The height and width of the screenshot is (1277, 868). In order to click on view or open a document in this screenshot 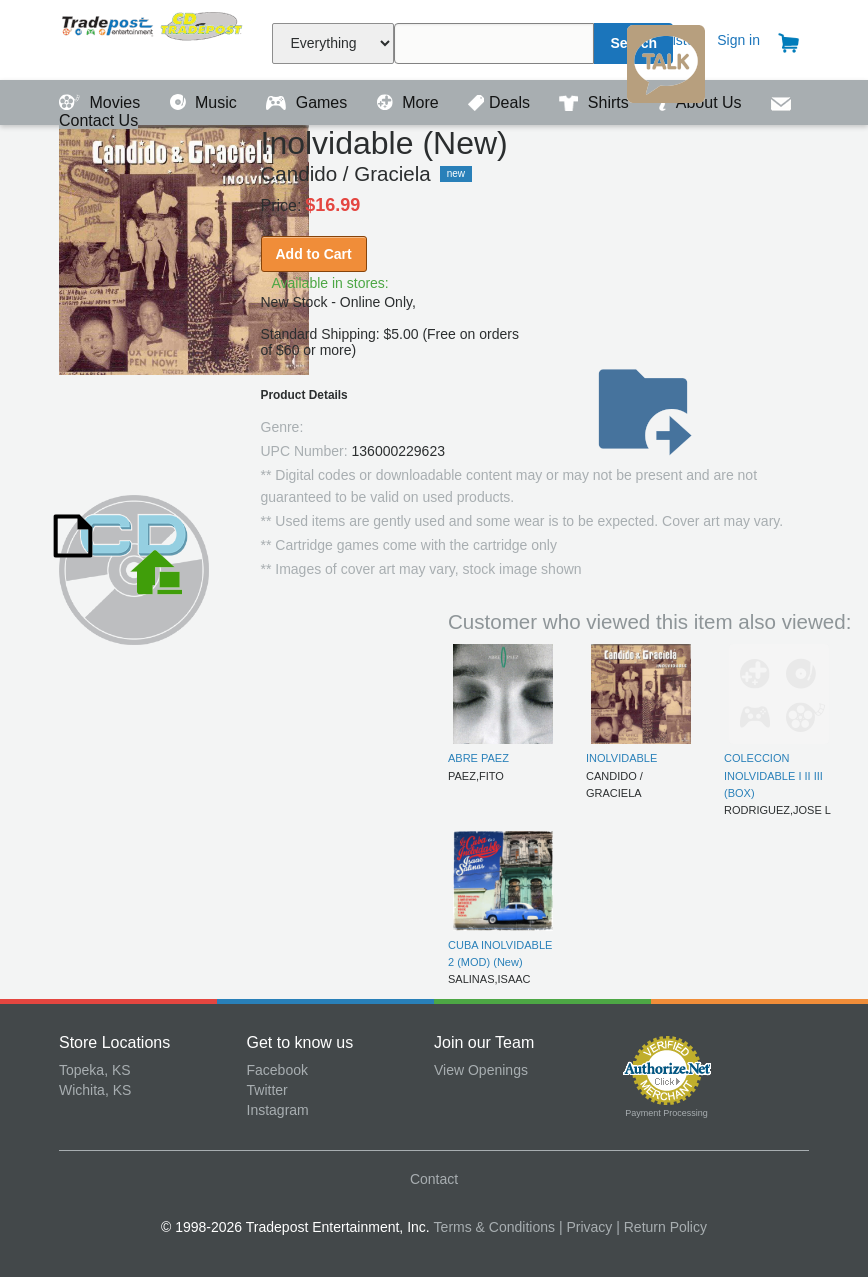, I will do `click(73, 536)`.